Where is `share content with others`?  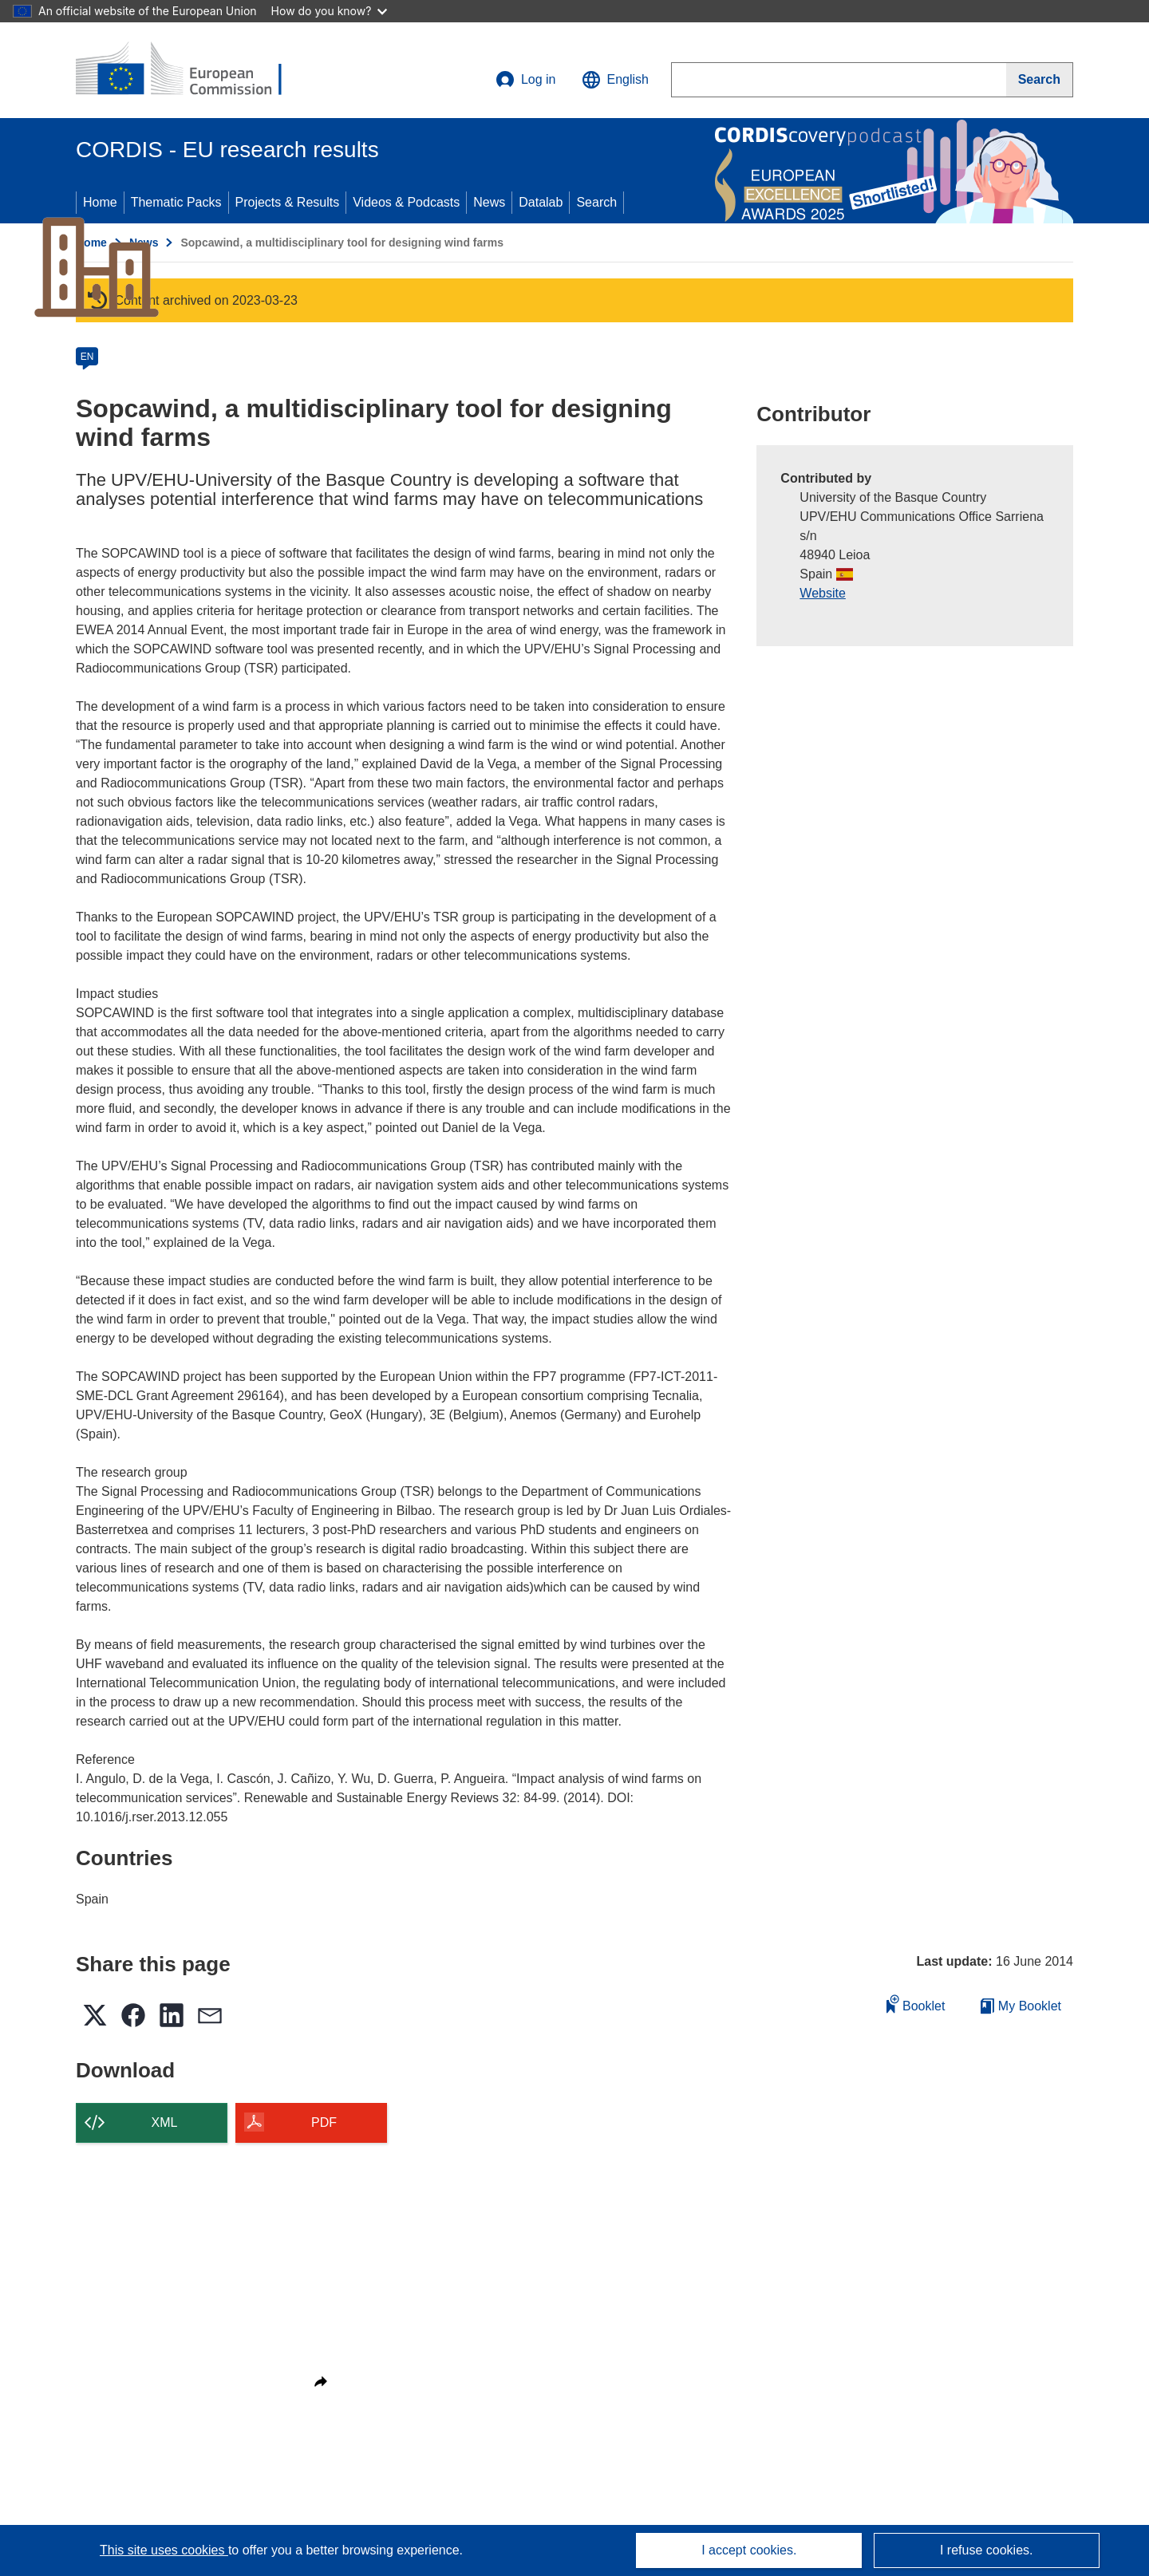
share content with others is located at coordinates (321, 2382).